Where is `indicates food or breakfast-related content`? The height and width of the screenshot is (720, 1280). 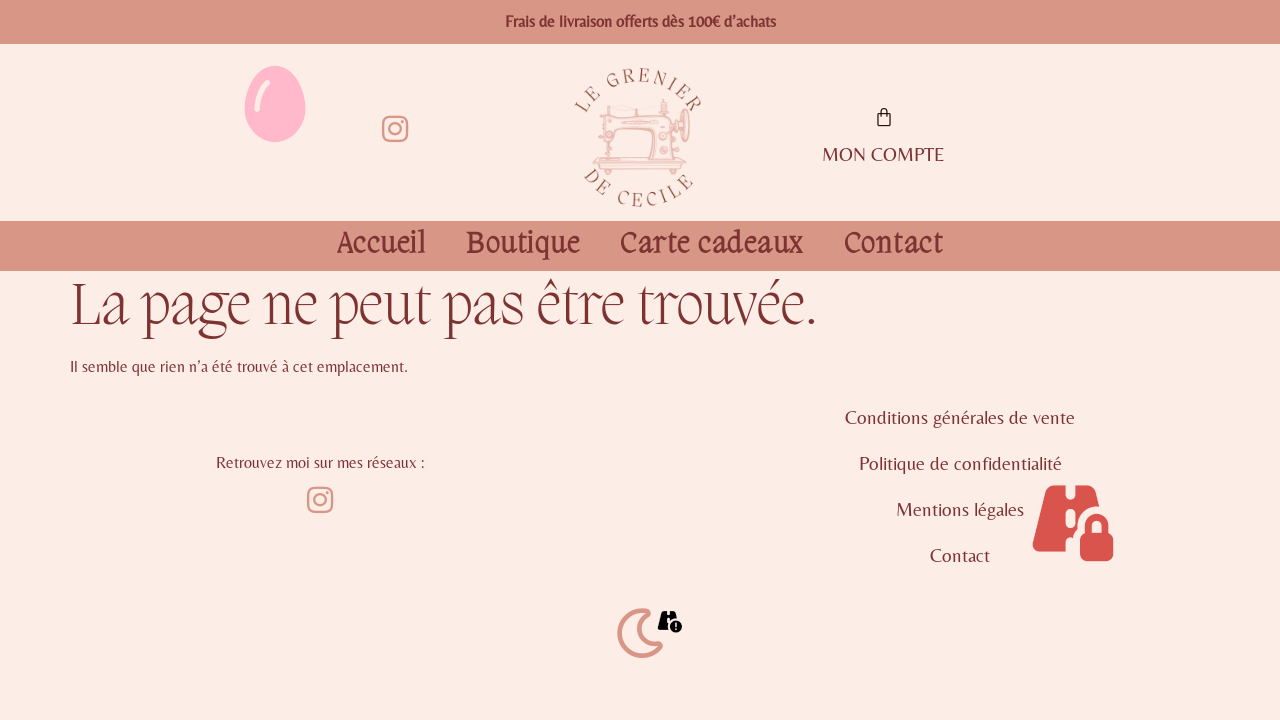 indicates food or breakfast-related content is located at coordinates (275, 104).